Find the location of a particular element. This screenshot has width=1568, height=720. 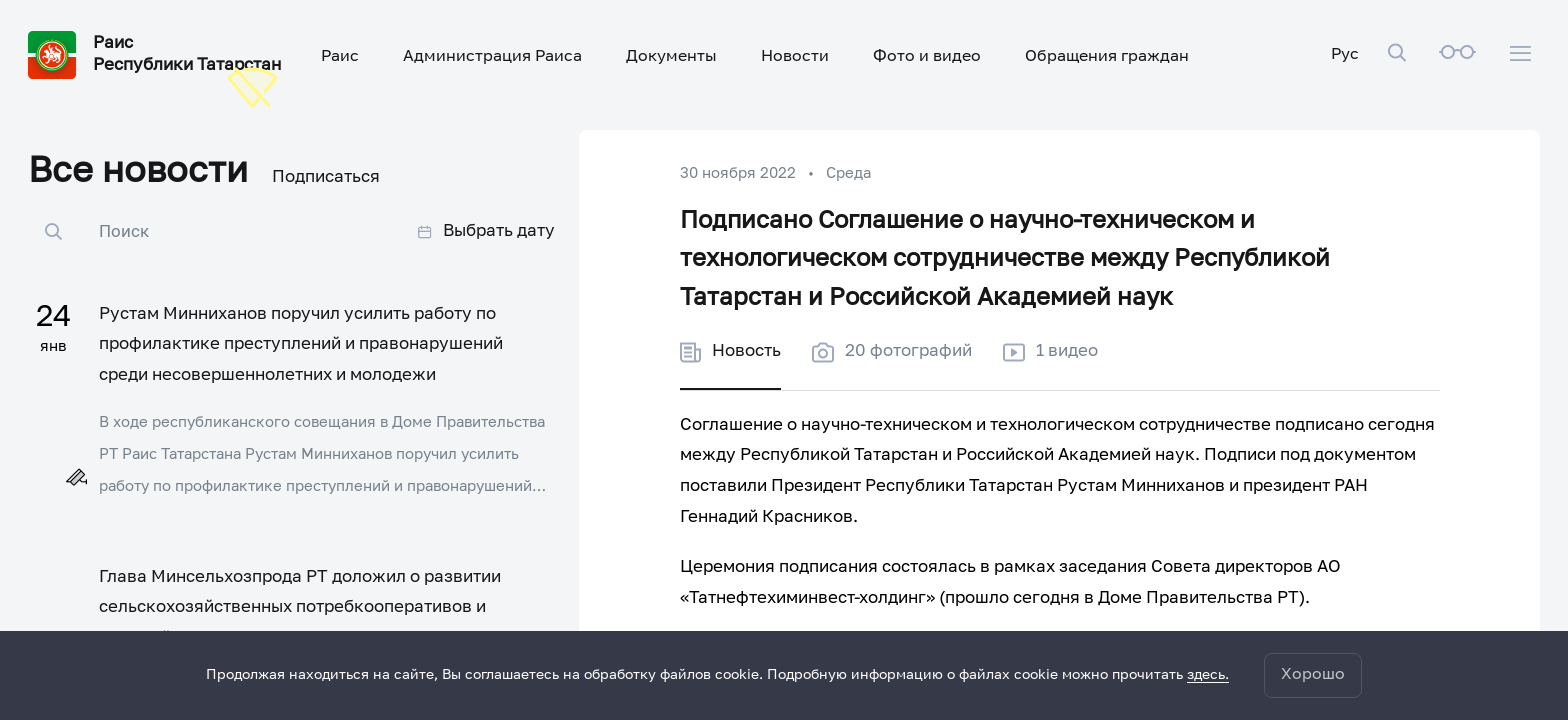

indicates no wifi connection available is located at coordinates (252, 87).